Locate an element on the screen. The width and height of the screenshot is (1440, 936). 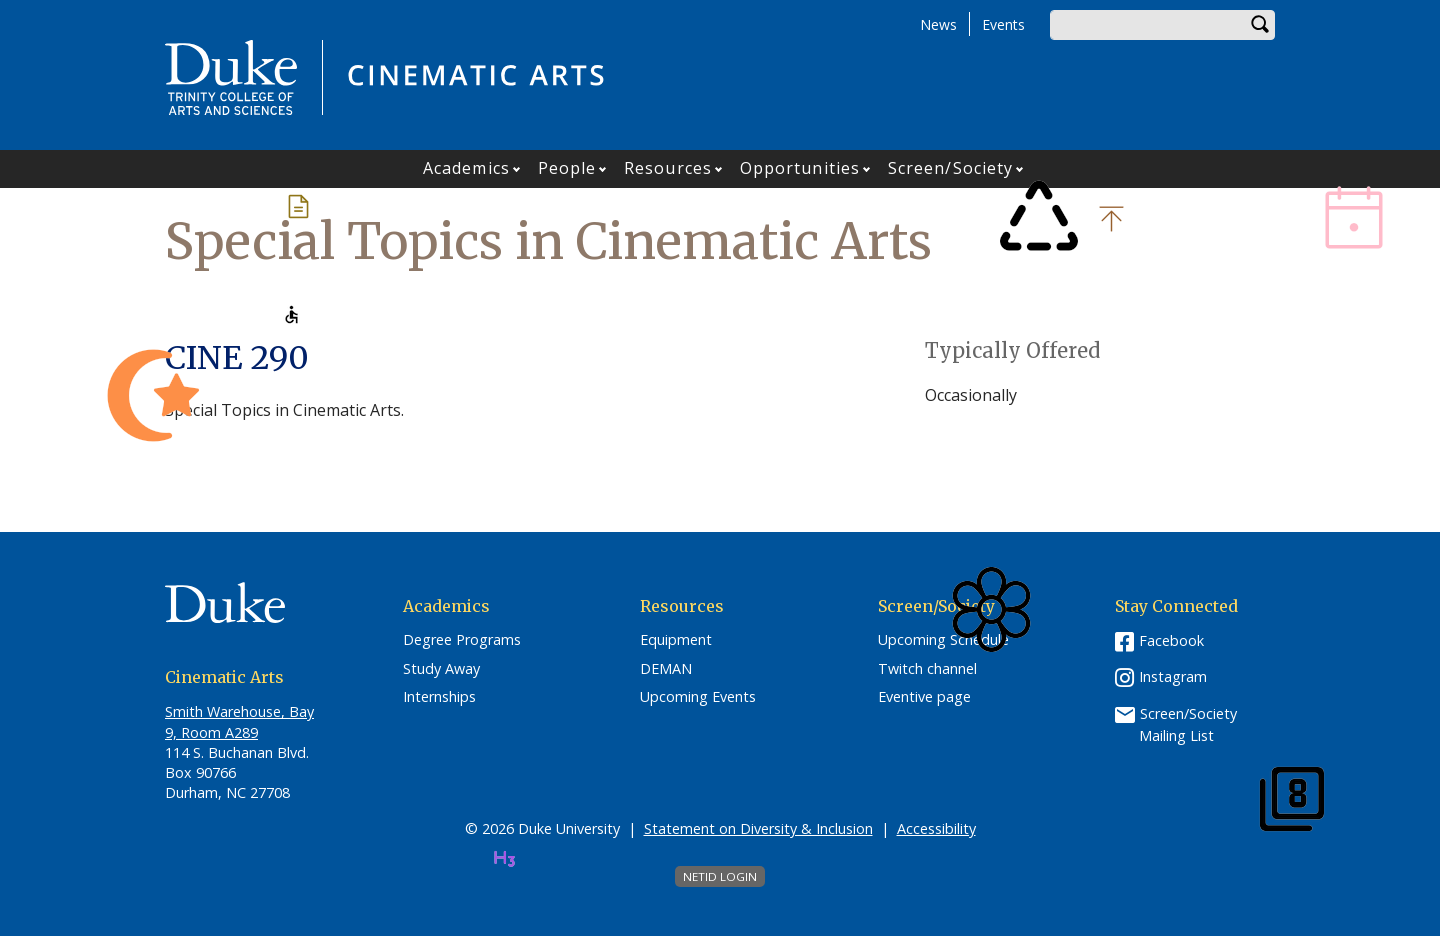
upload a file or content is located at coordinates (1111, 218).